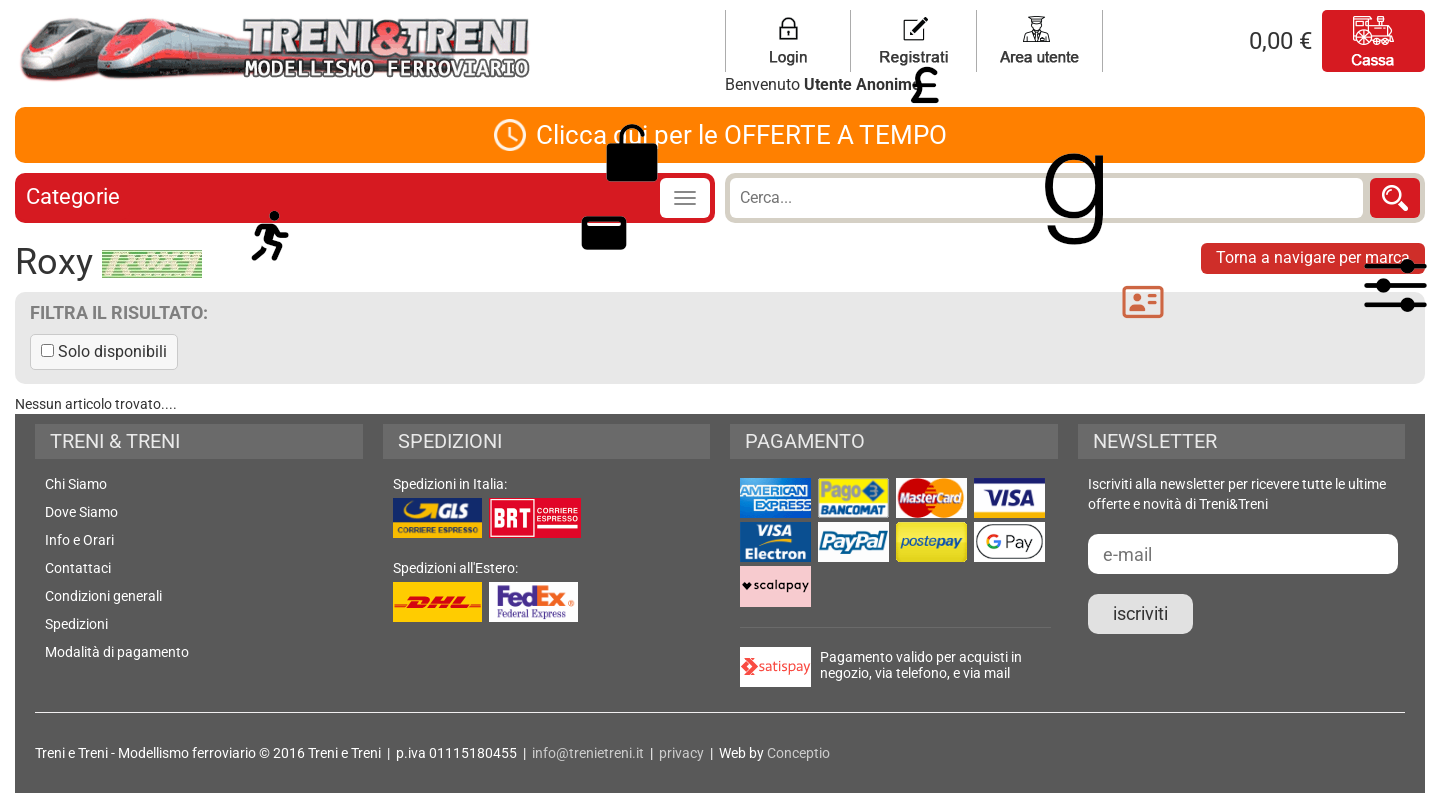 Image resolution: width=1440 pixels, height=793 pixels. Describe the element at coordinates (1395, 285) in the screenshot. I see `open settings or preferences` at that location.